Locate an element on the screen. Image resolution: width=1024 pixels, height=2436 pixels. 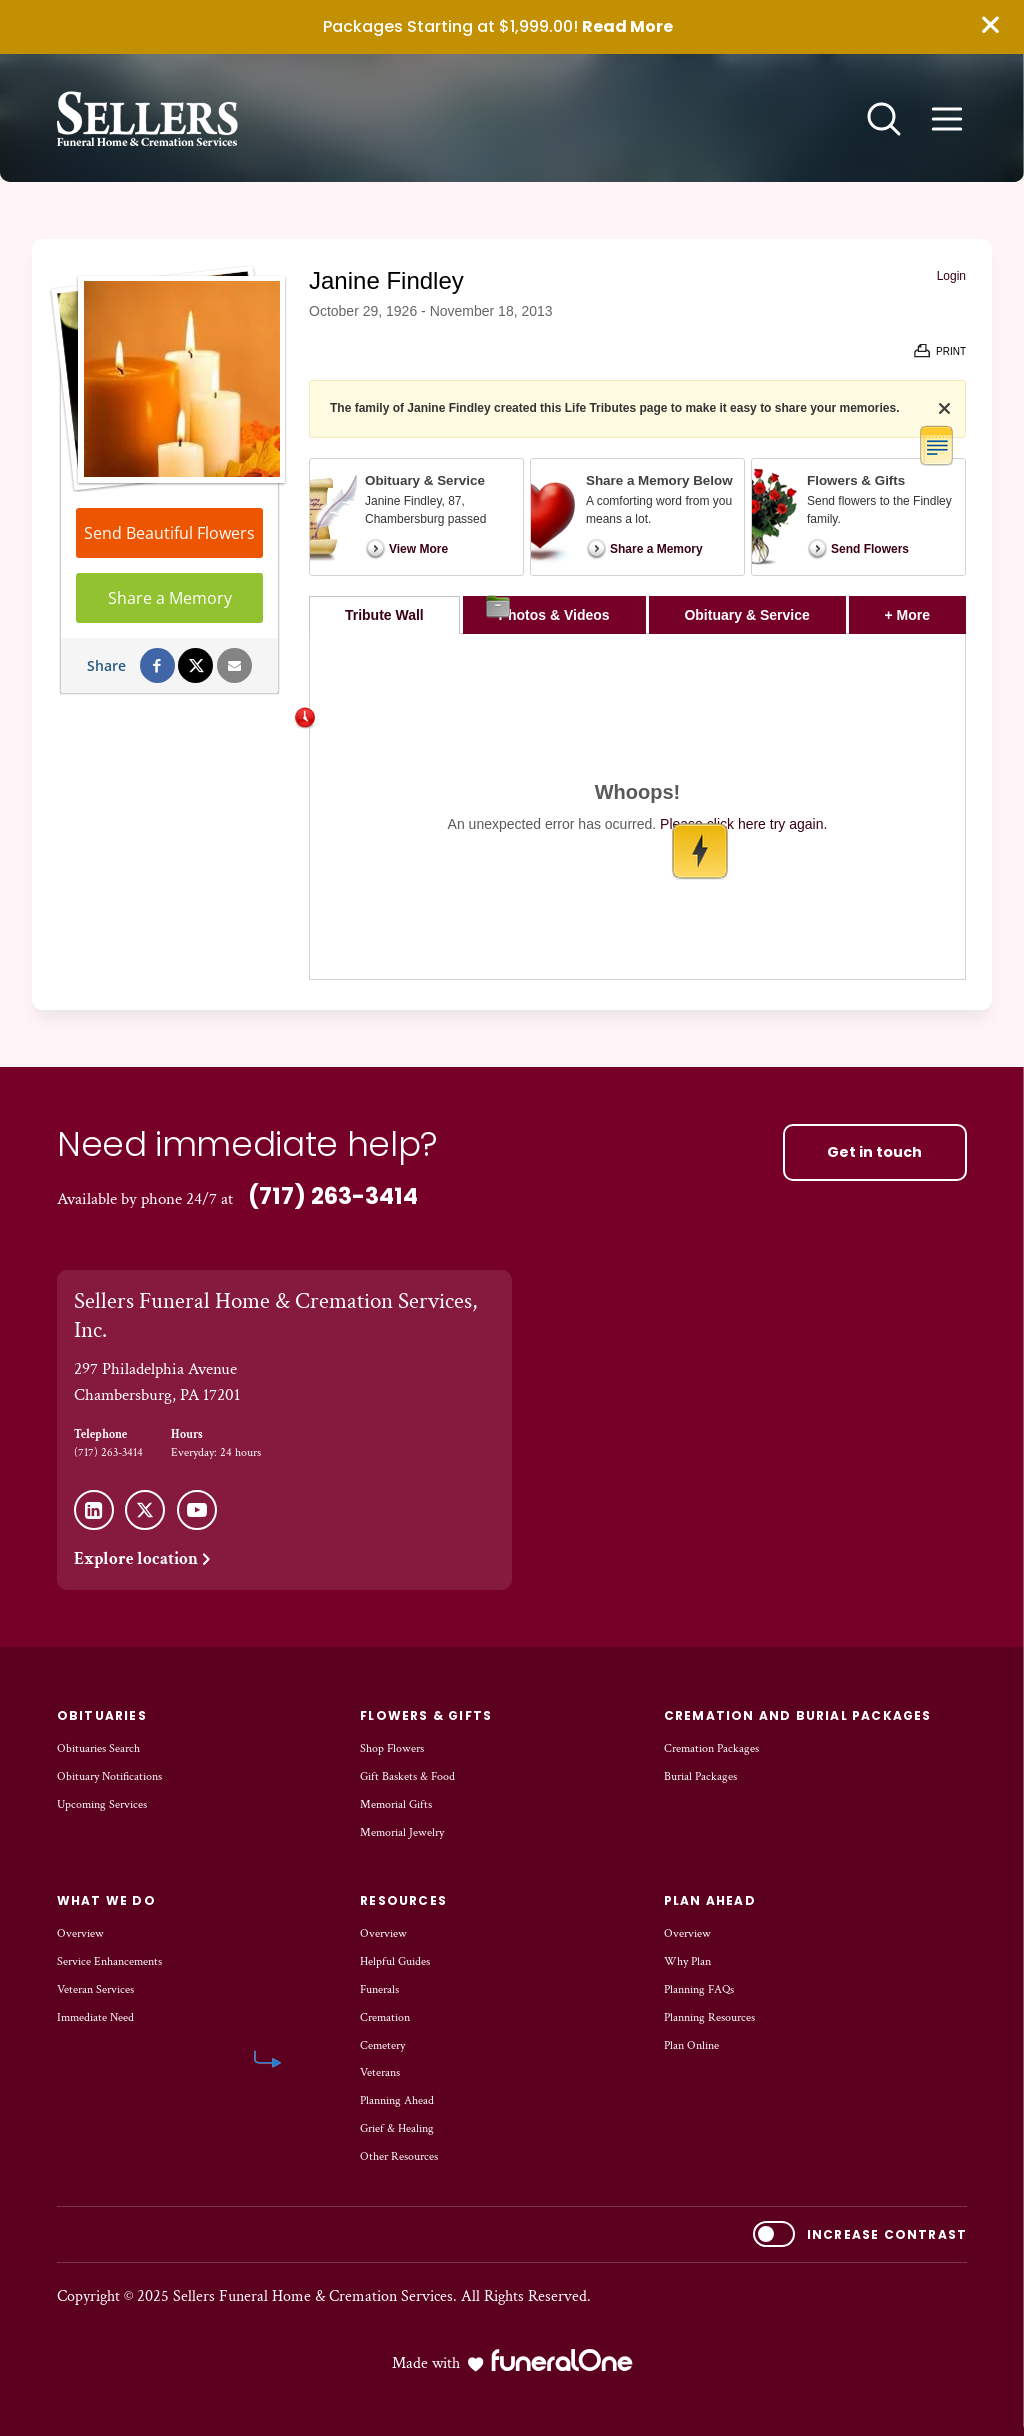
indicates an urgent or time-sensitive notification is located at coordinates (305, 718).